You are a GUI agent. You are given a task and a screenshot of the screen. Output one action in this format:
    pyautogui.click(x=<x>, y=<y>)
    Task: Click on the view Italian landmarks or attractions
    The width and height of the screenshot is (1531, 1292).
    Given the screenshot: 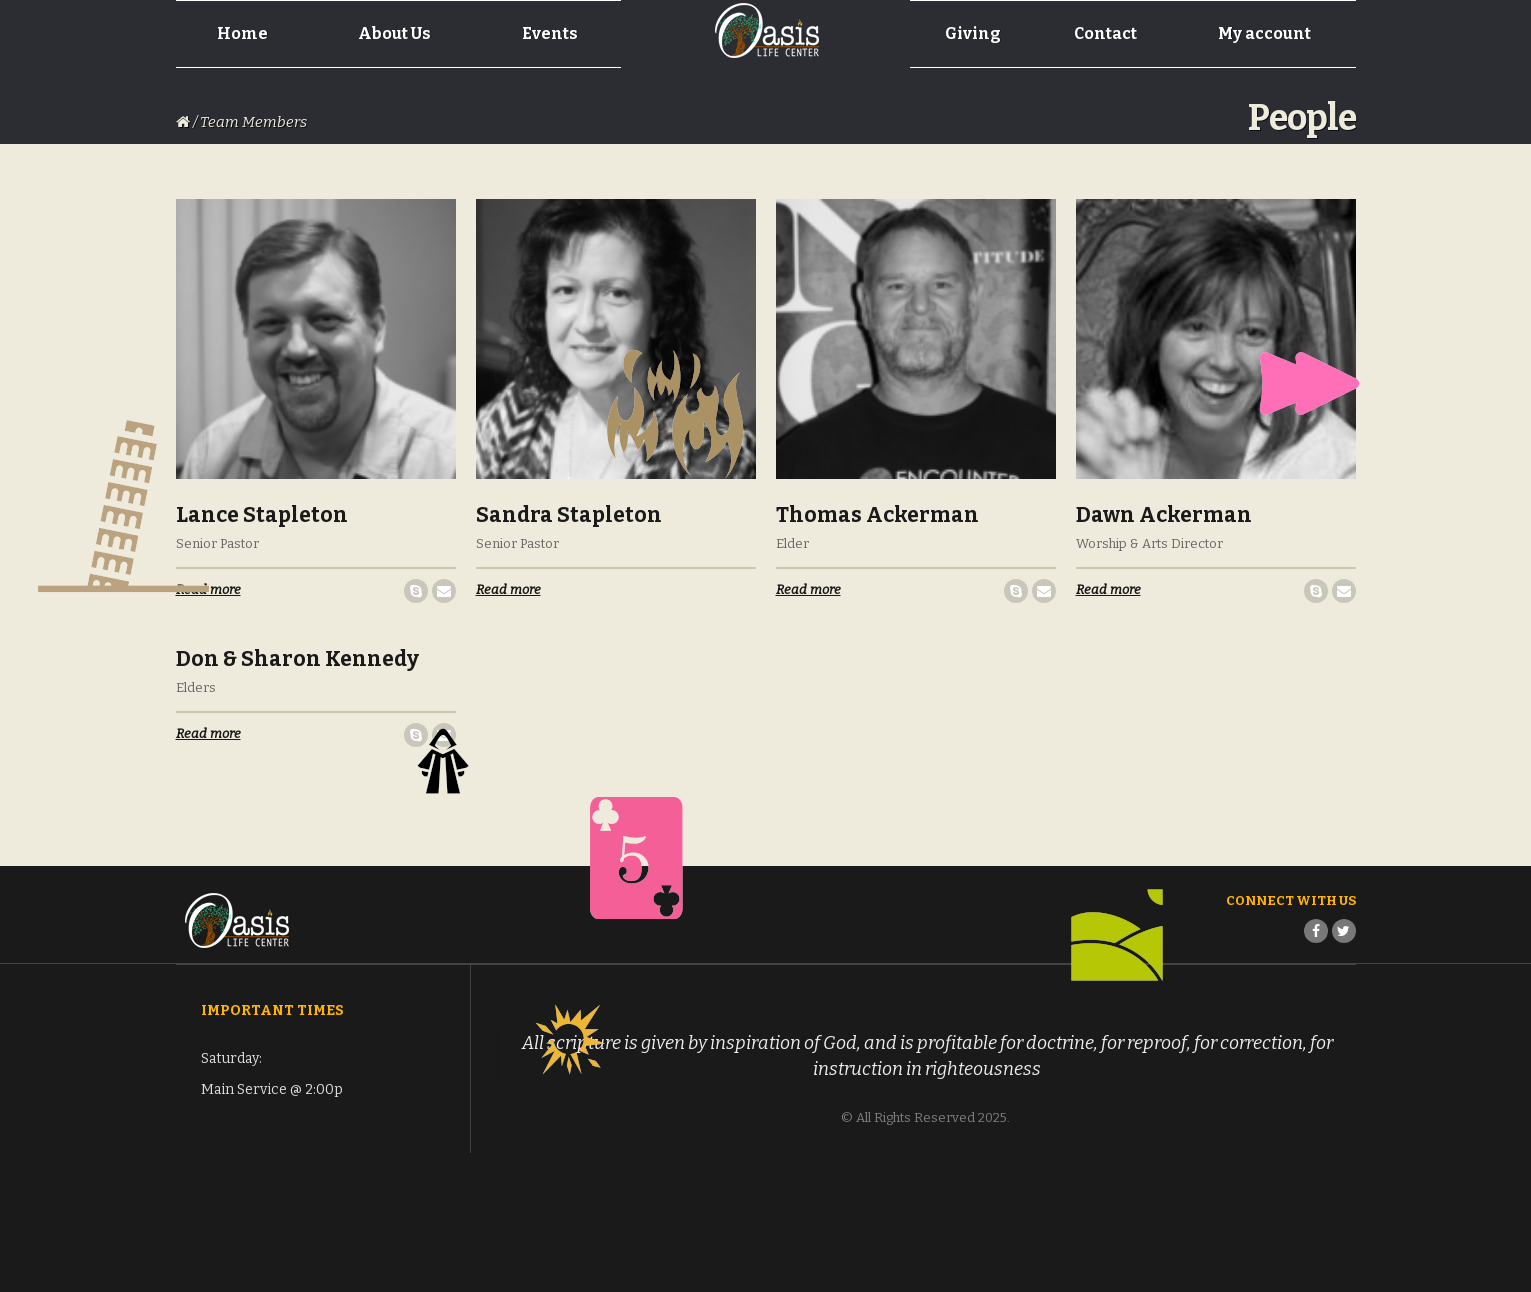 What is the action you would take?
    pyautogui.click(x=123, y=505)
    